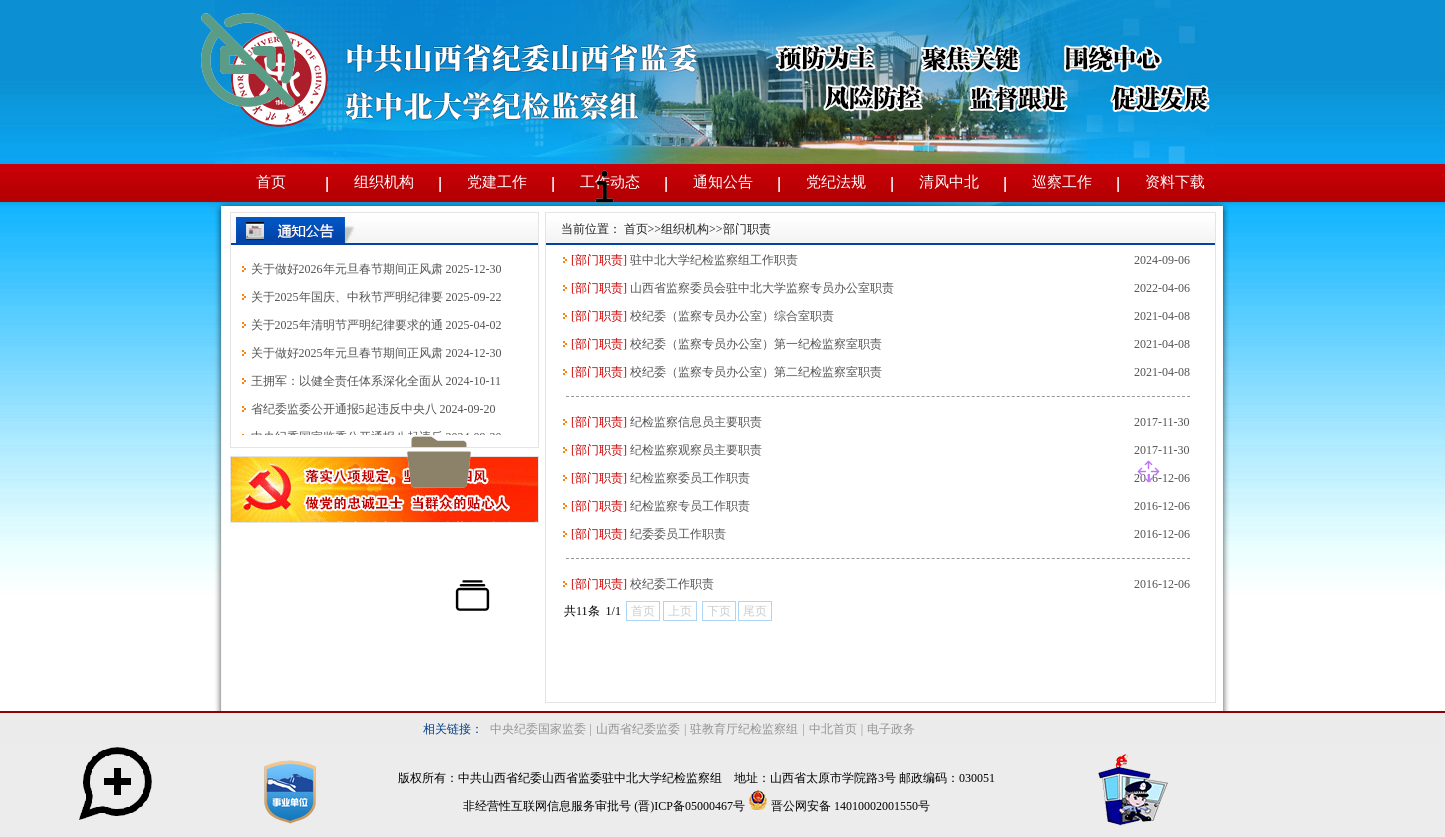 This screenshot has width=1445, height=837. What do you see at coordinates (439, 462) in the screenshot?
I see `open folder to view contents` at bounding box center [439, 462].